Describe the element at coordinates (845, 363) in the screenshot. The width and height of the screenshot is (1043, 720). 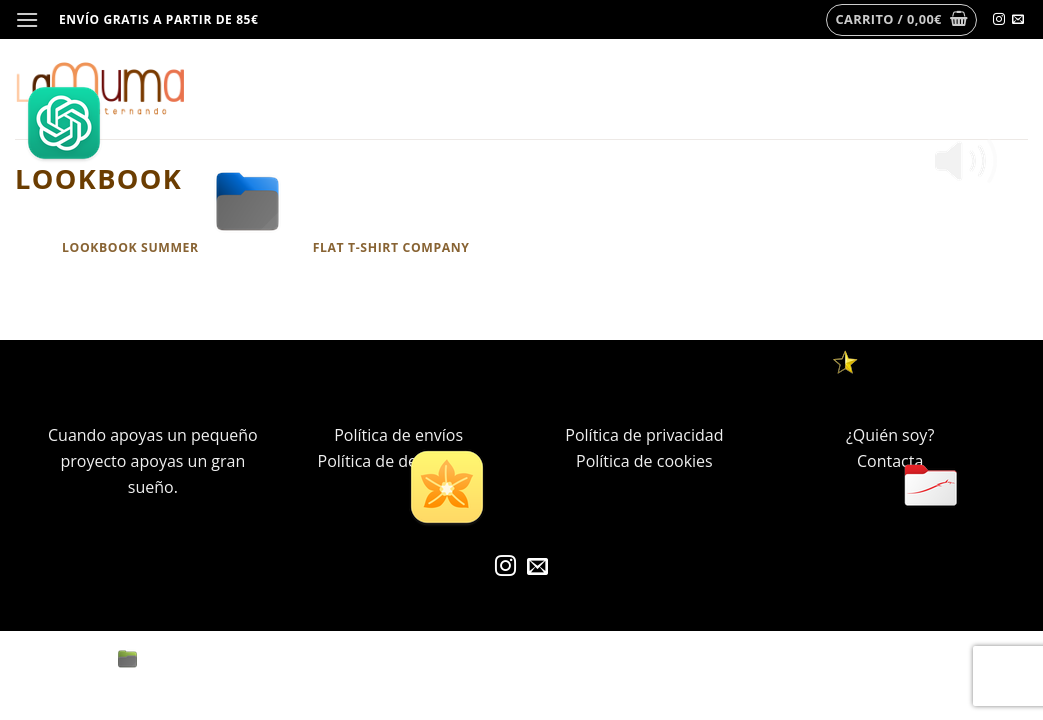
I see `indicates a partial or half rating` at that location.